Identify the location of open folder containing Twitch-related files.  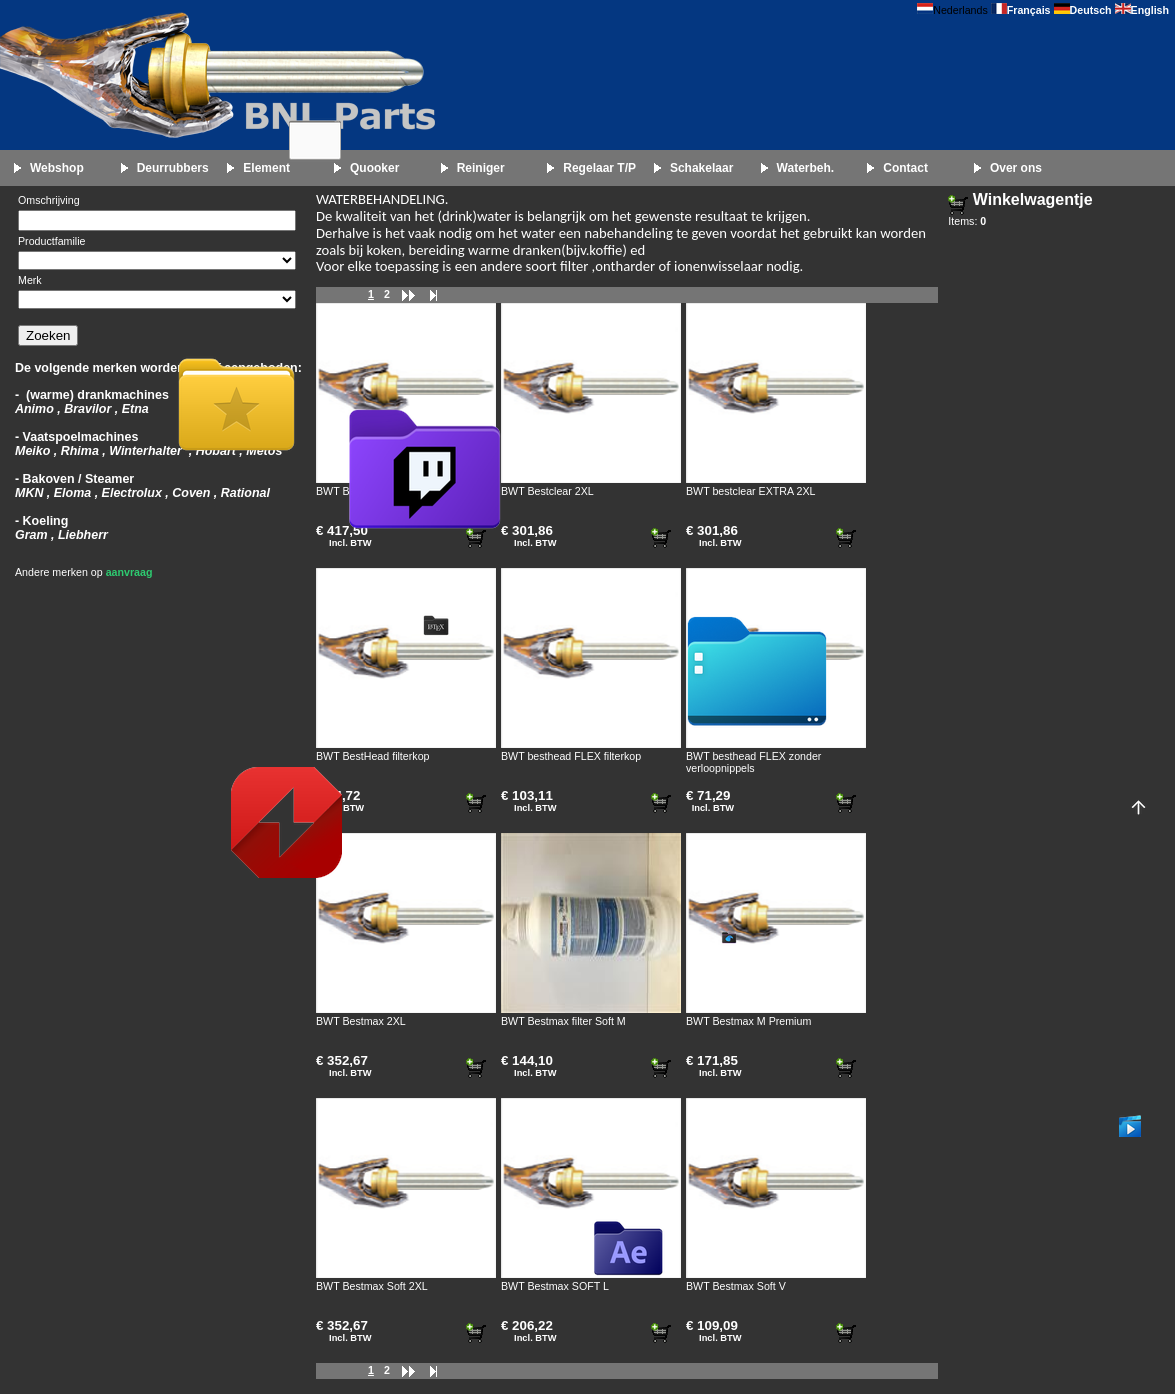
(424, 473).